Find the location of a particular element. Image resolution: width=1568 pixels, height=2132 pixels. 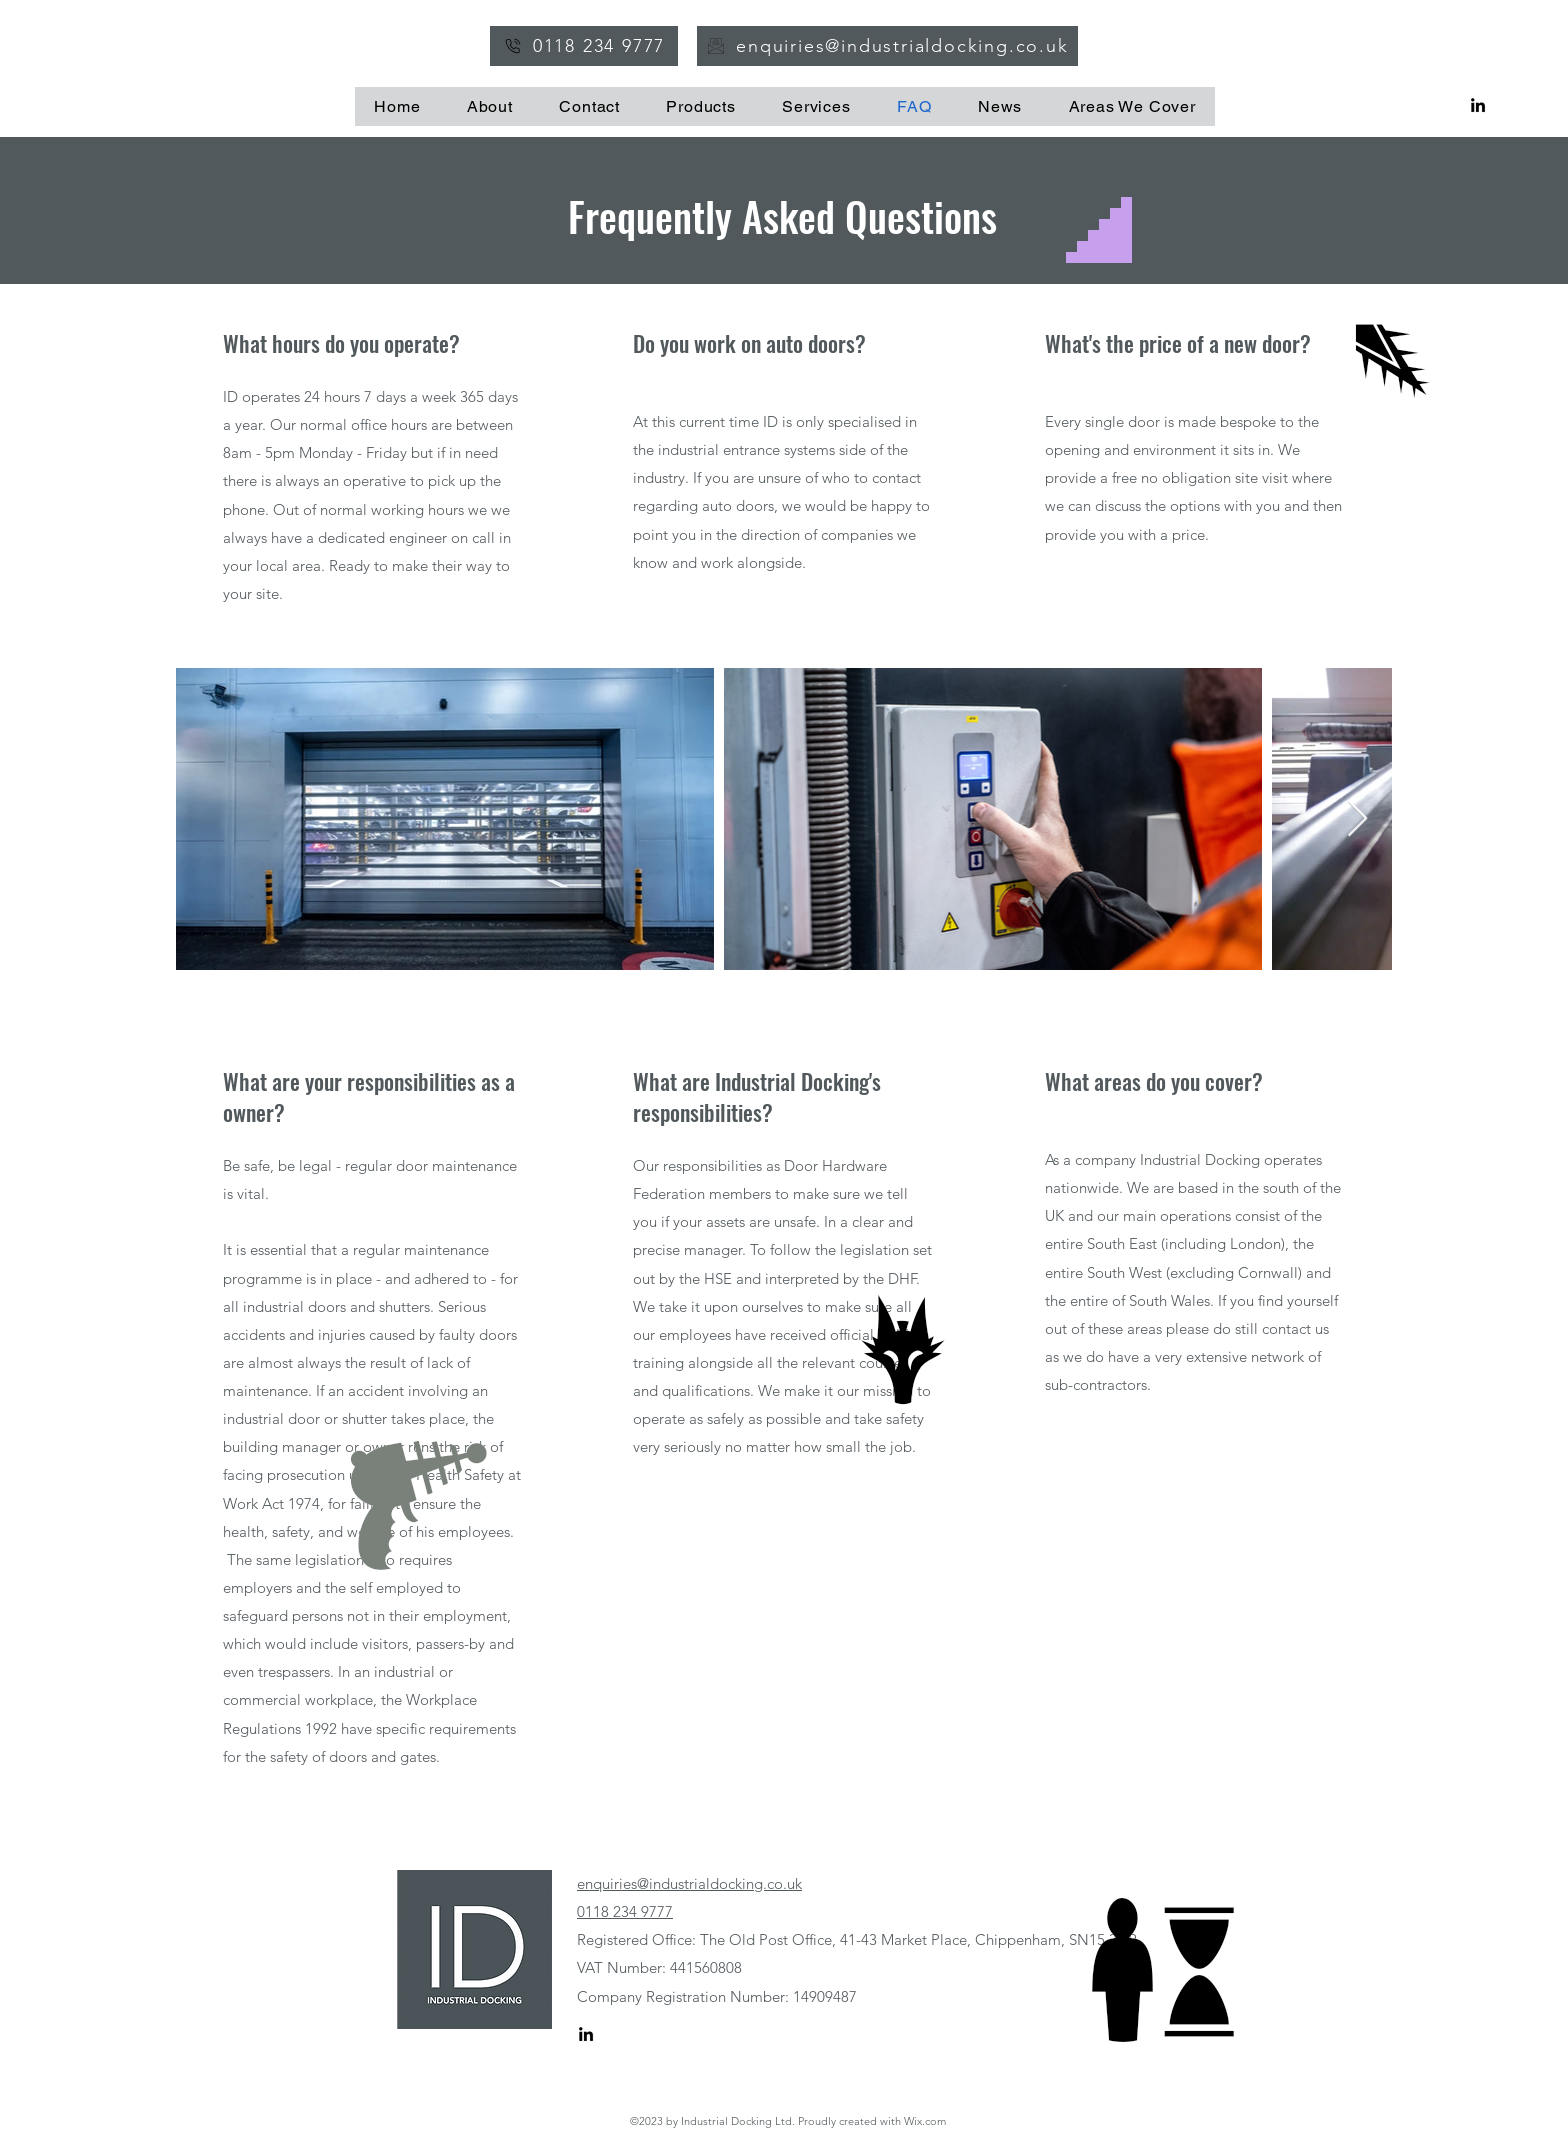

navigate to stairs or stairwell is located at coordinates (1099, 230).